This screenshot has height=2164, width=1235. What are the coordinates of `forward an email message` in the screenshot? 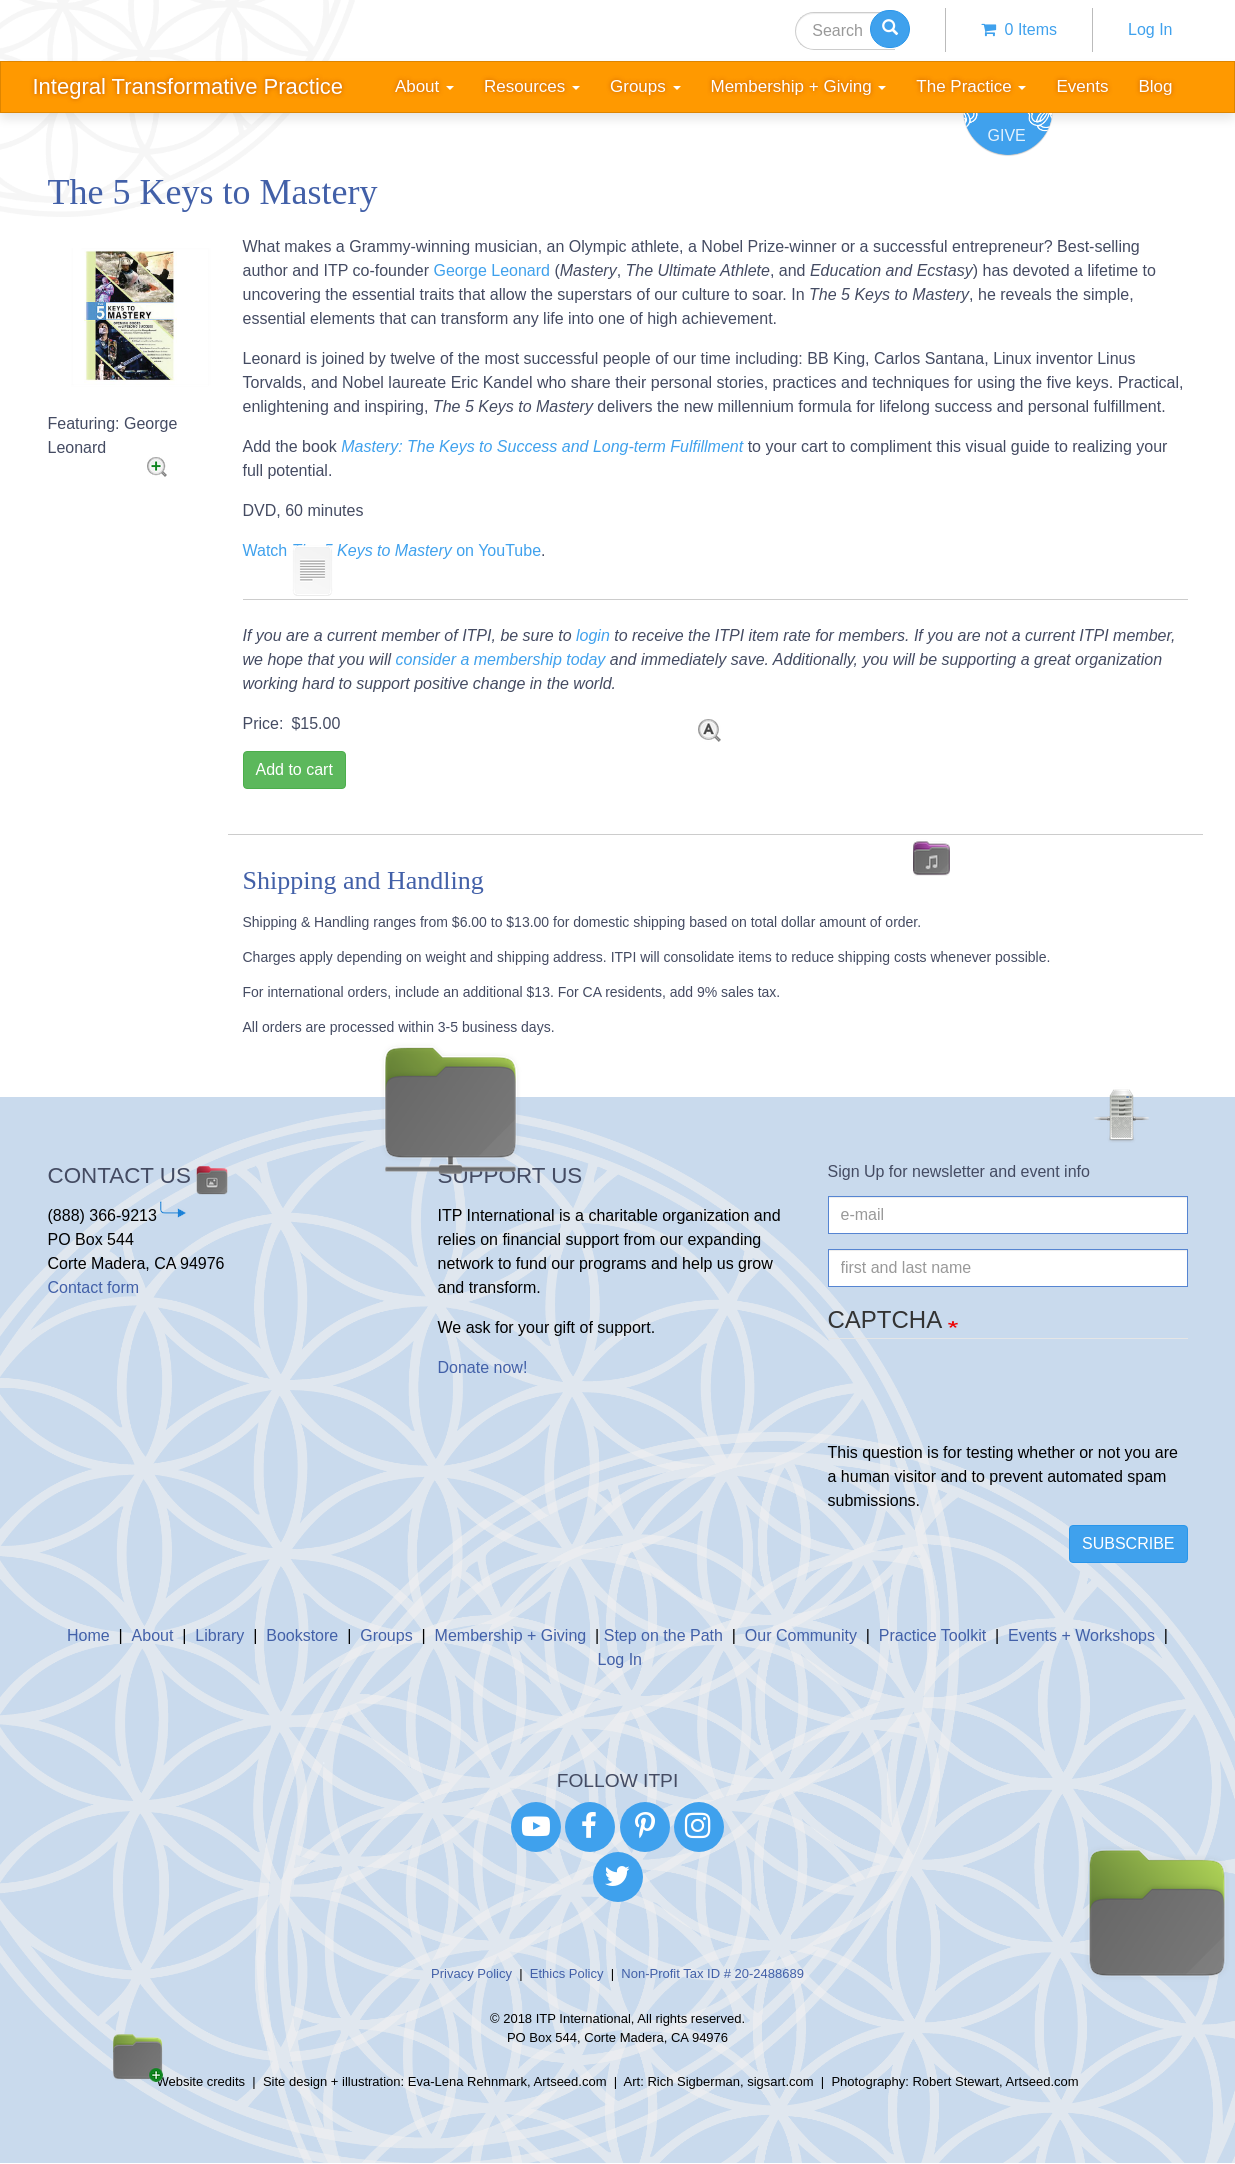 It's located at (173, 1207).